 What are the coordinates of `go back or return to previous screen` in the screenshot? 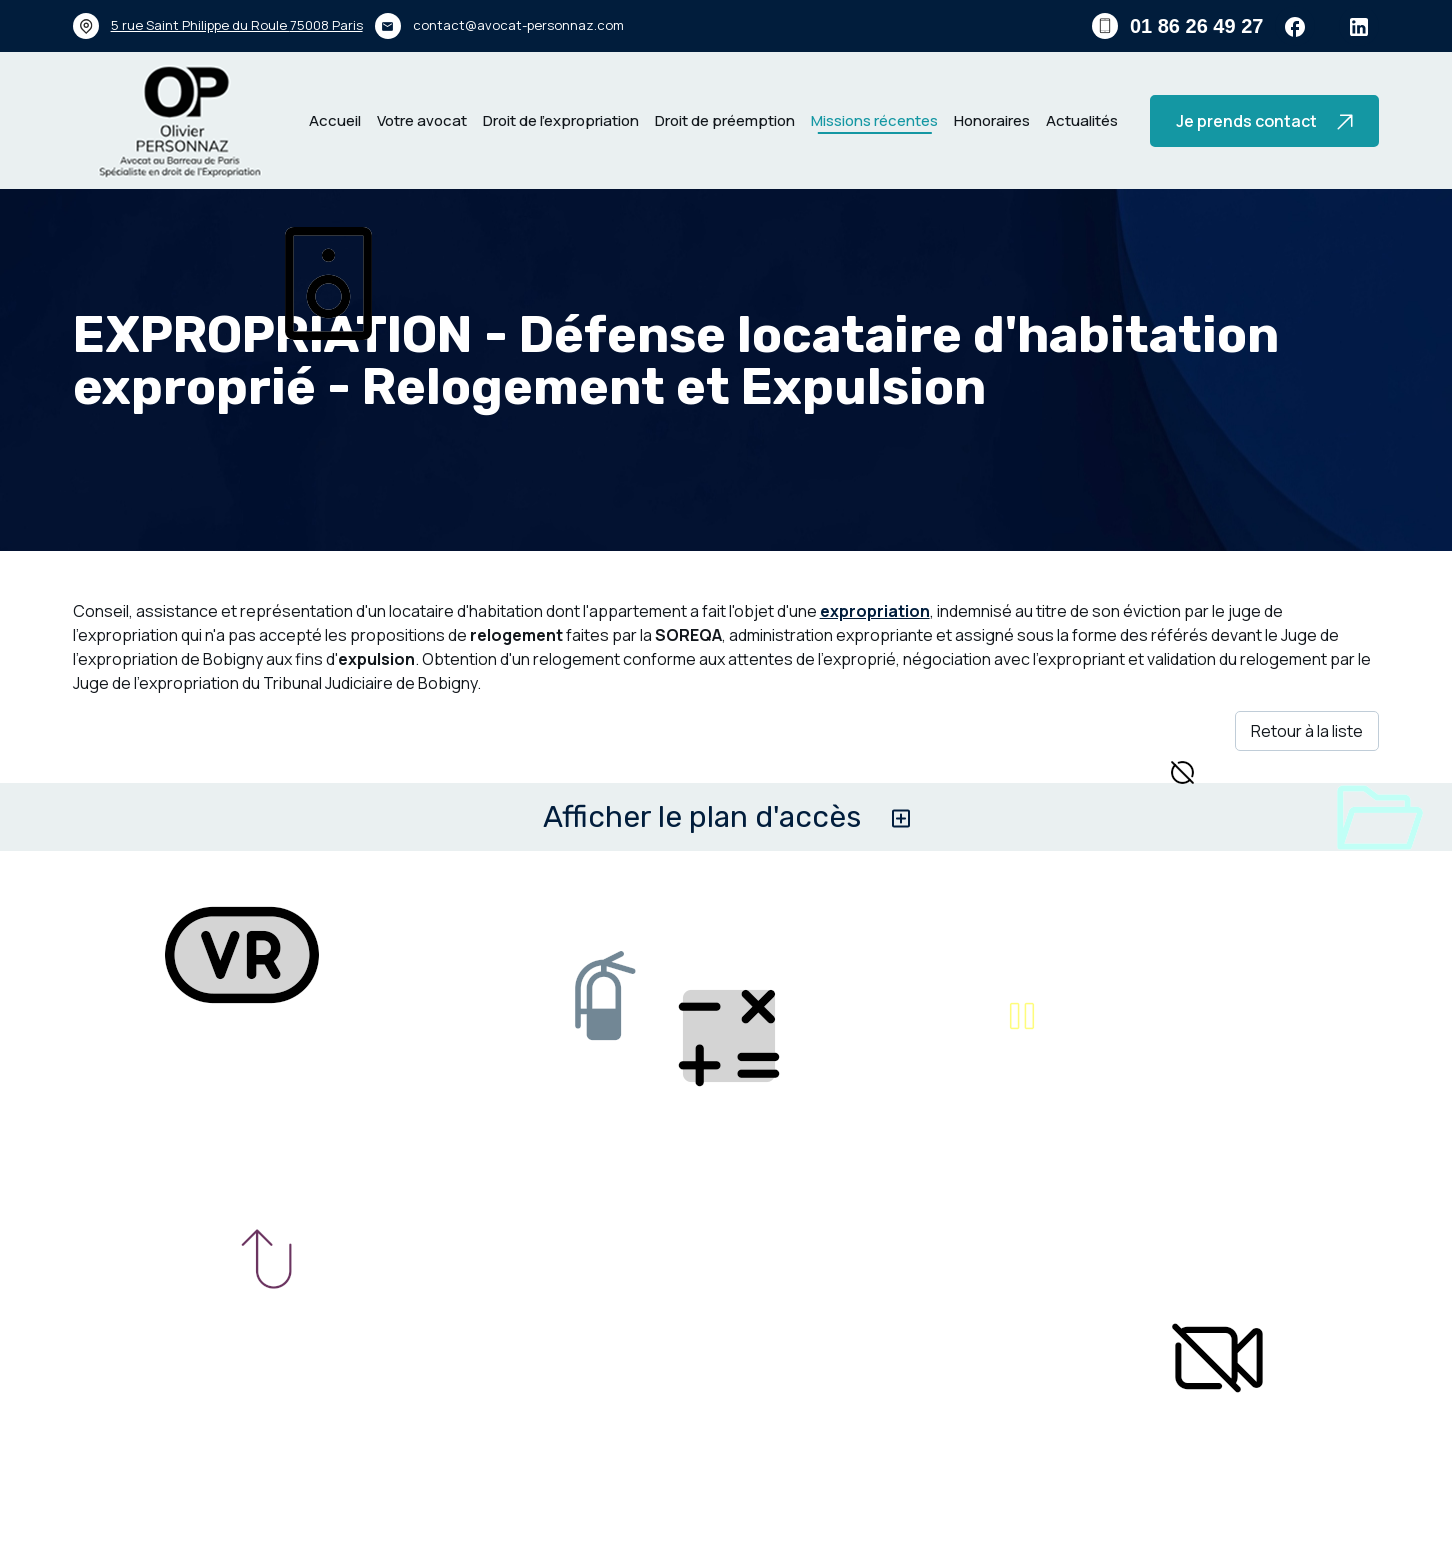 It's located at (269, 1259).